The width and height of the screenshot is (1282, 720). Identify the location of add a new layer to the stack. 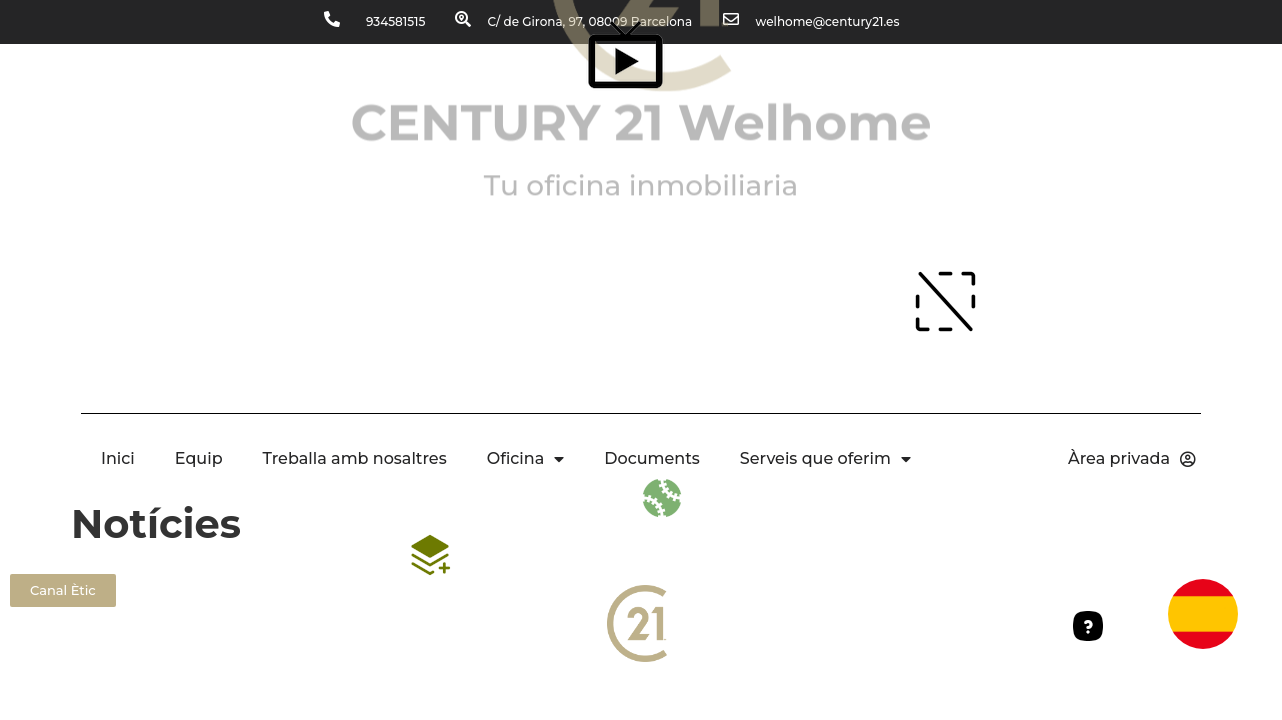
(430, 555).